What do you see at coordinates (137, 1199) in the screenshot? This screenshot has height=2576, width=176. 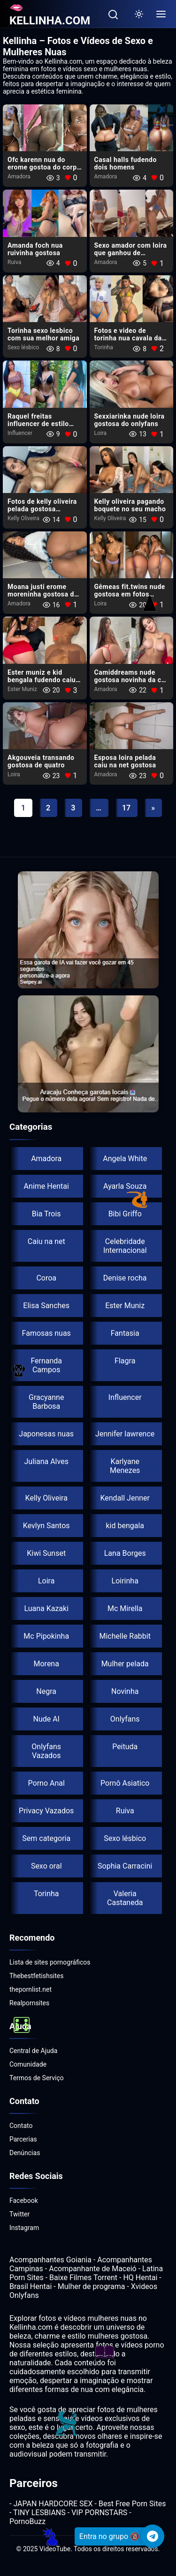 I see `start your journey or adventure` at bounding box center [137, 1199].